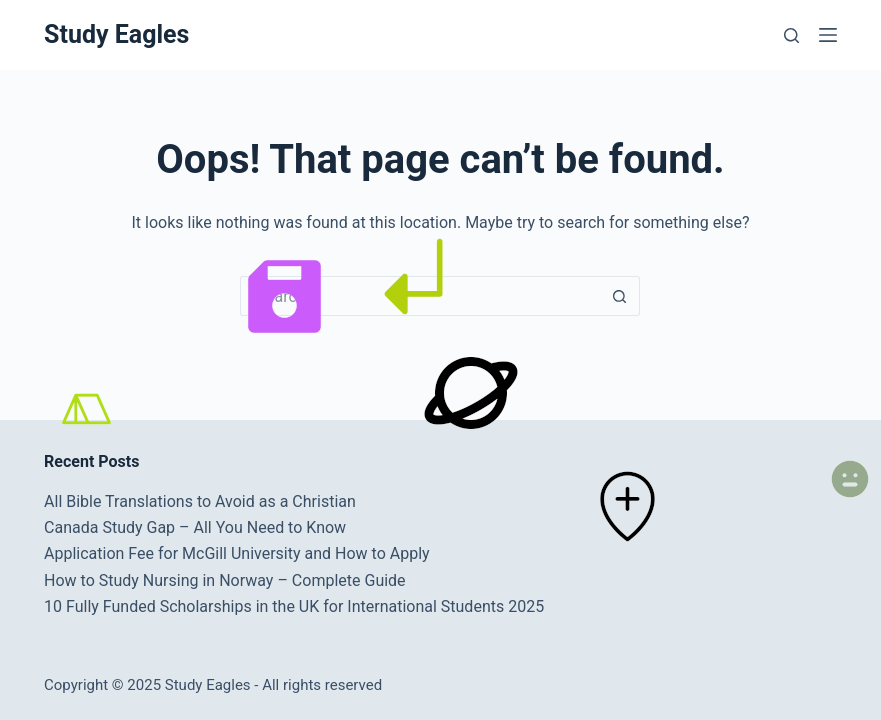 This screenshot has width=881, height=720. Describe the element at coordinates (627, 506) in the screenshot. I see `add a new location pin` at that location.